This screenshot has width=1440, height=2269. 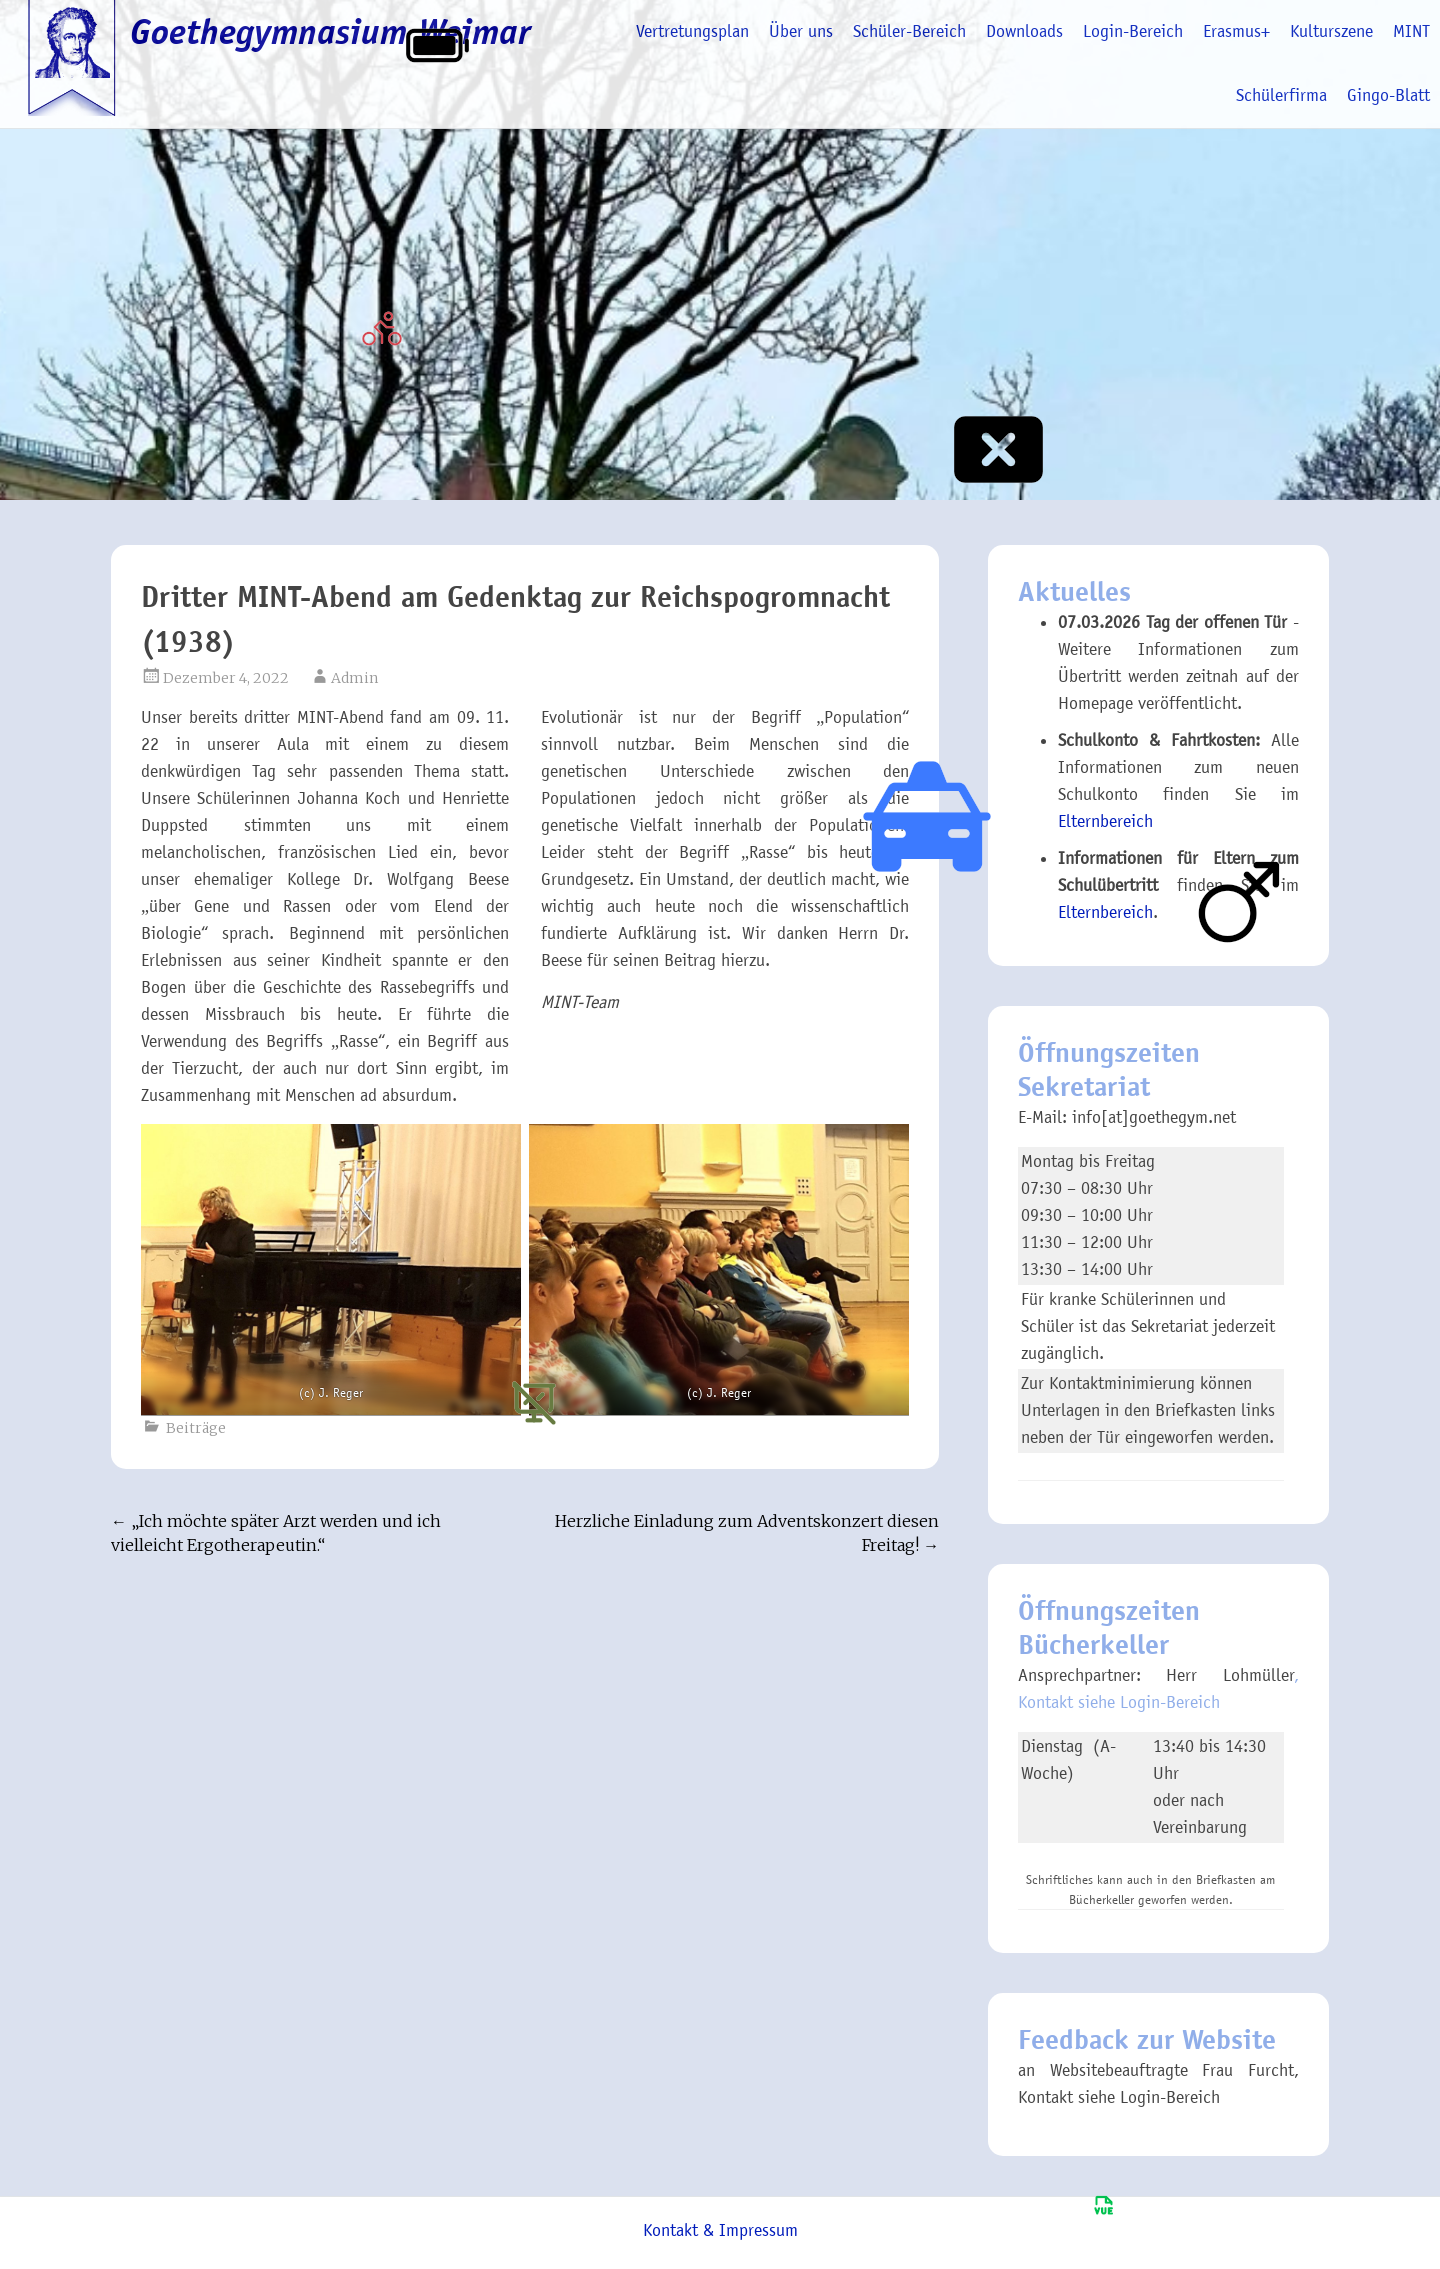 What do you see at coordinates (1240, 900) in the screenshot?
I see `indicates transgender identity option` at bounding box center [1240, 900].